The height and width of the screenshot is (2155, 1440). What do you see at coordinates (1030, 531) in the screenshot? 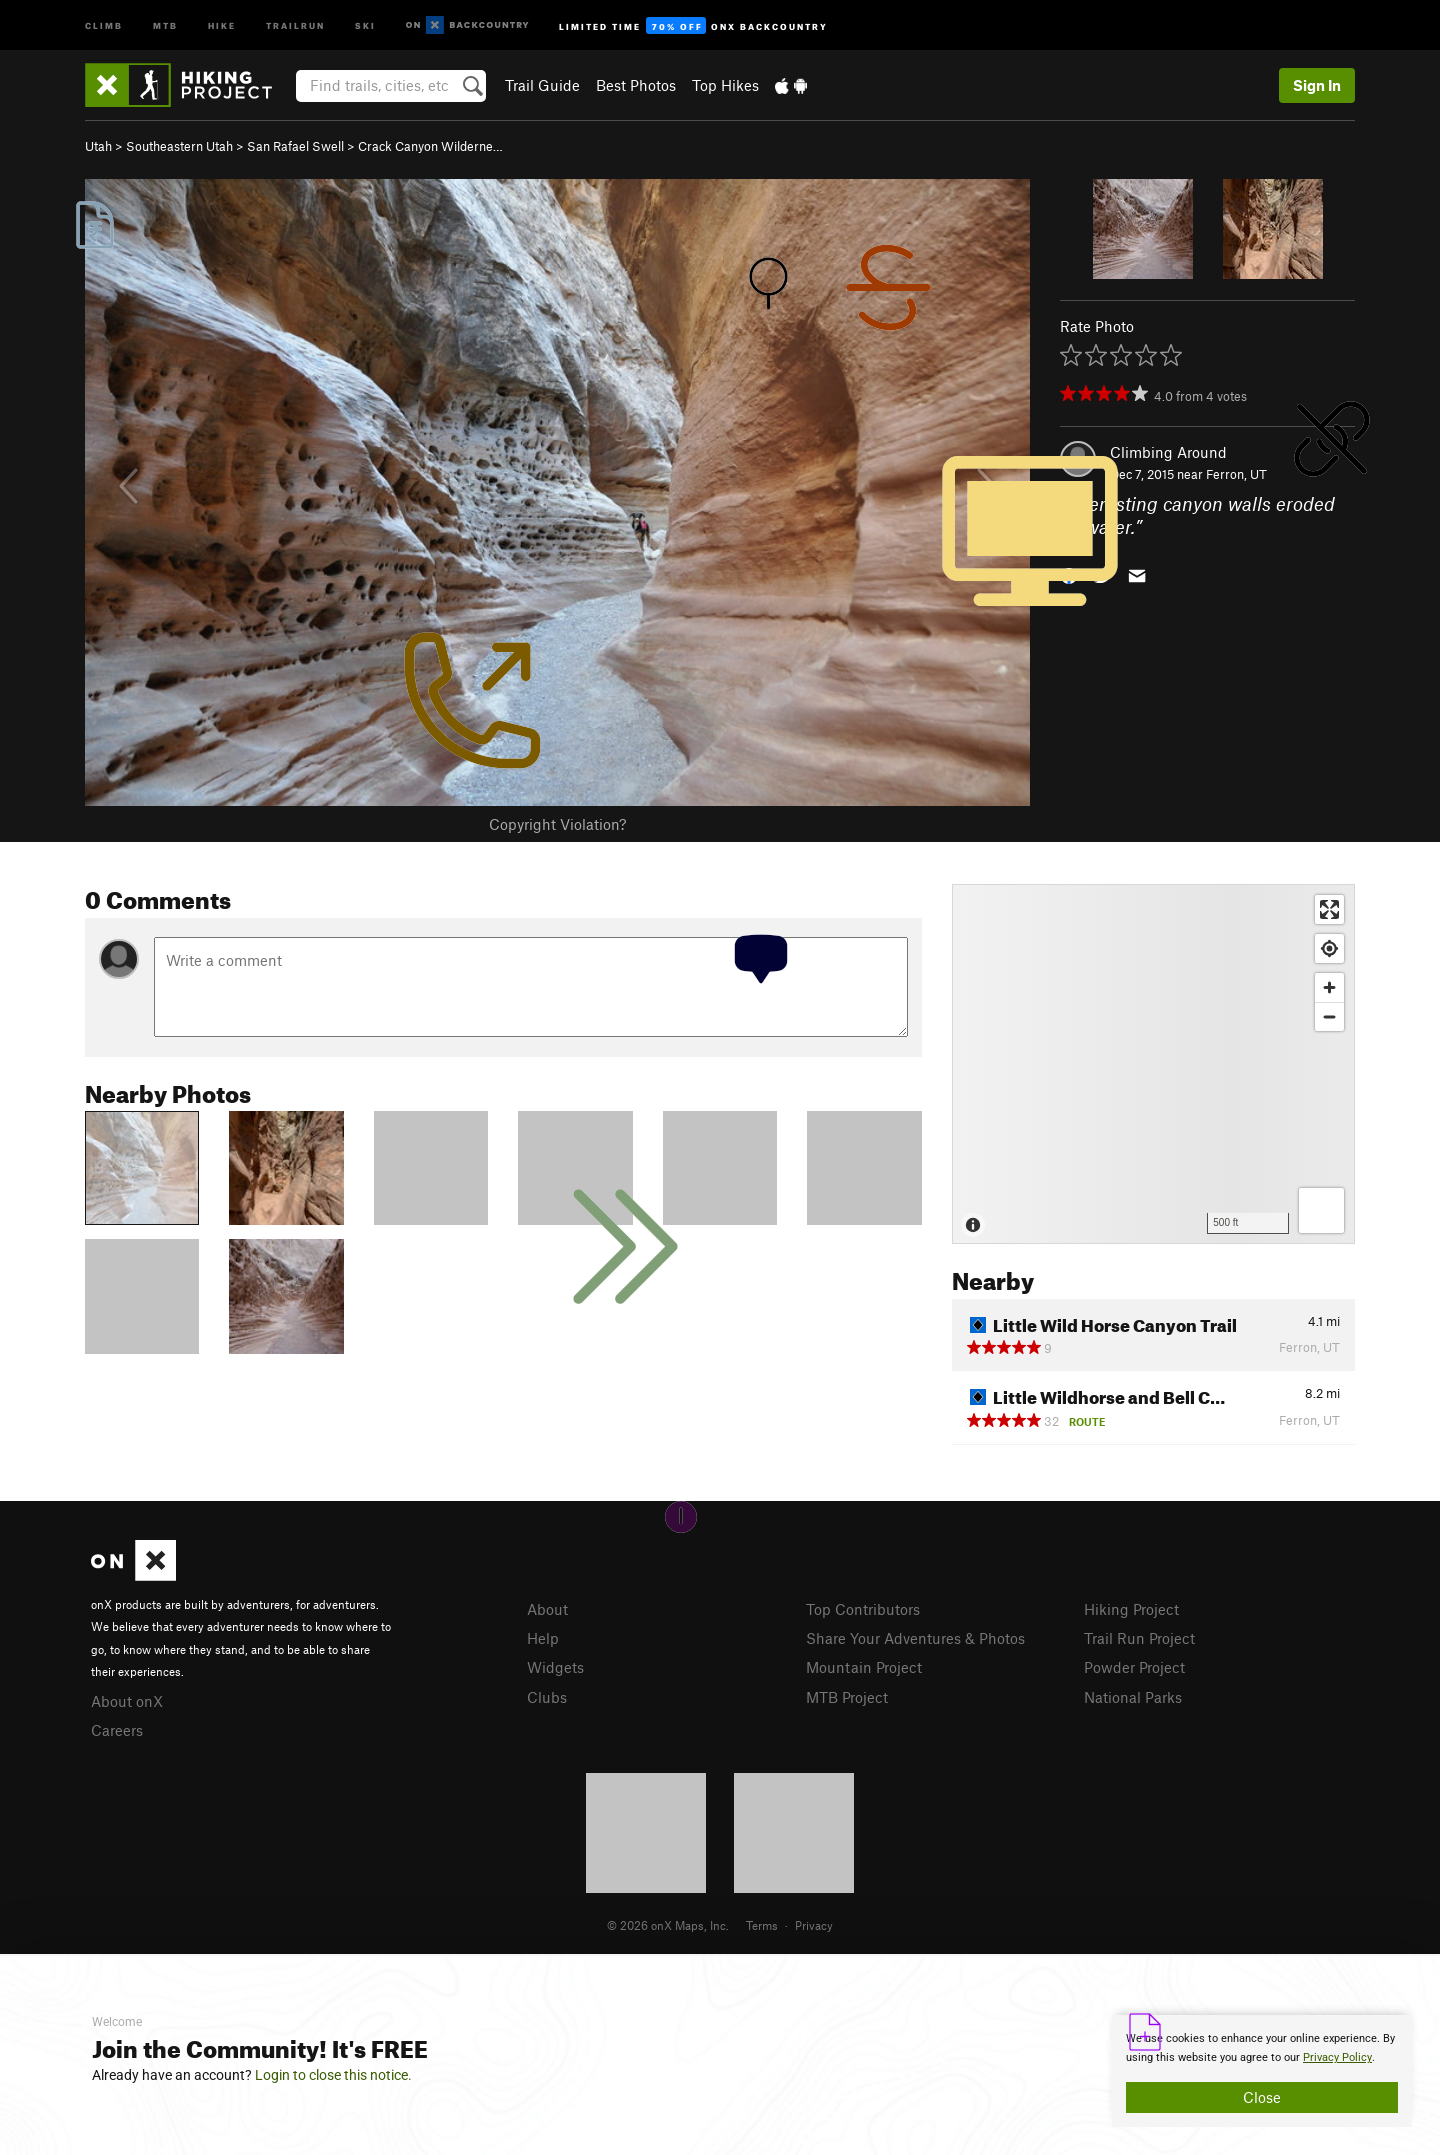
I see `access TV or video streaming options` at bounding box center [1030, 531].